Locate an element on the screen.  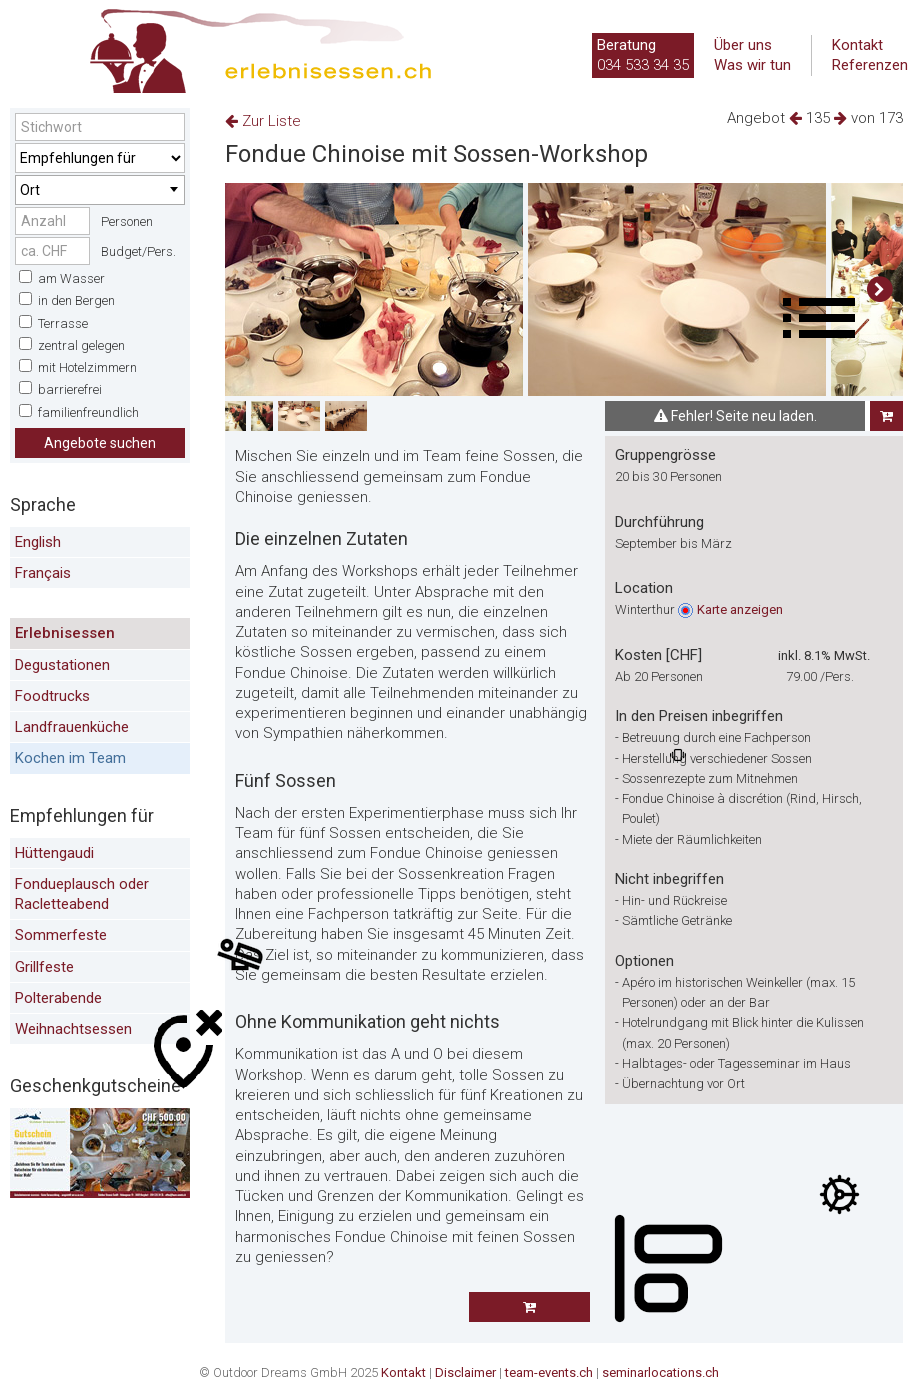
view items in list format is located at coordinates (819, 318).